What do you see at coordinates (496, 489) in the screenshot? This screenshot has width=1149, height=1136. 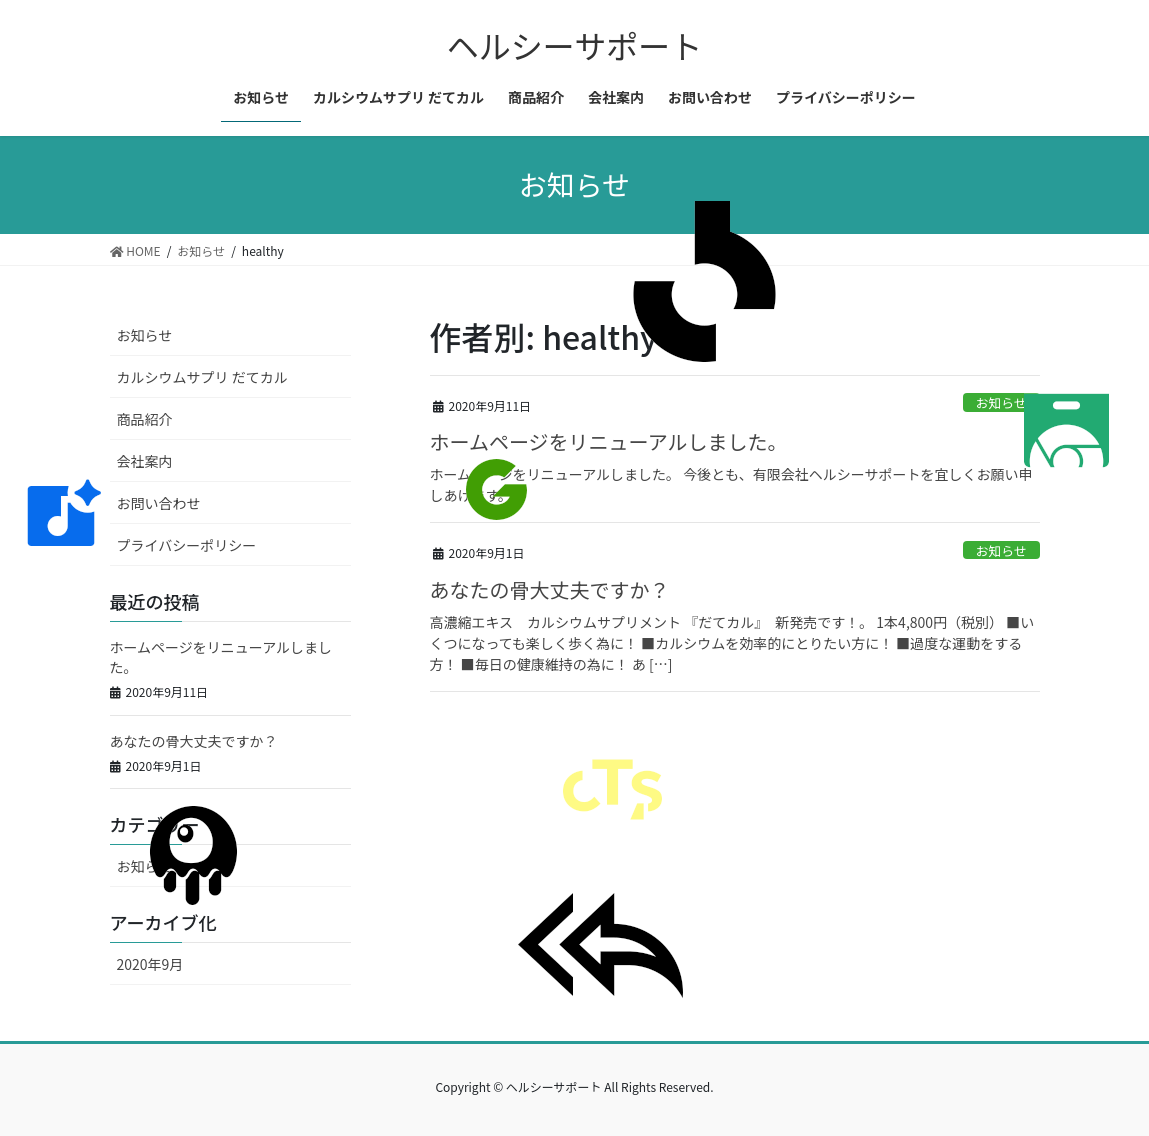 I see `visit justgiving fundraising platform` at bounding box center [496, 489].